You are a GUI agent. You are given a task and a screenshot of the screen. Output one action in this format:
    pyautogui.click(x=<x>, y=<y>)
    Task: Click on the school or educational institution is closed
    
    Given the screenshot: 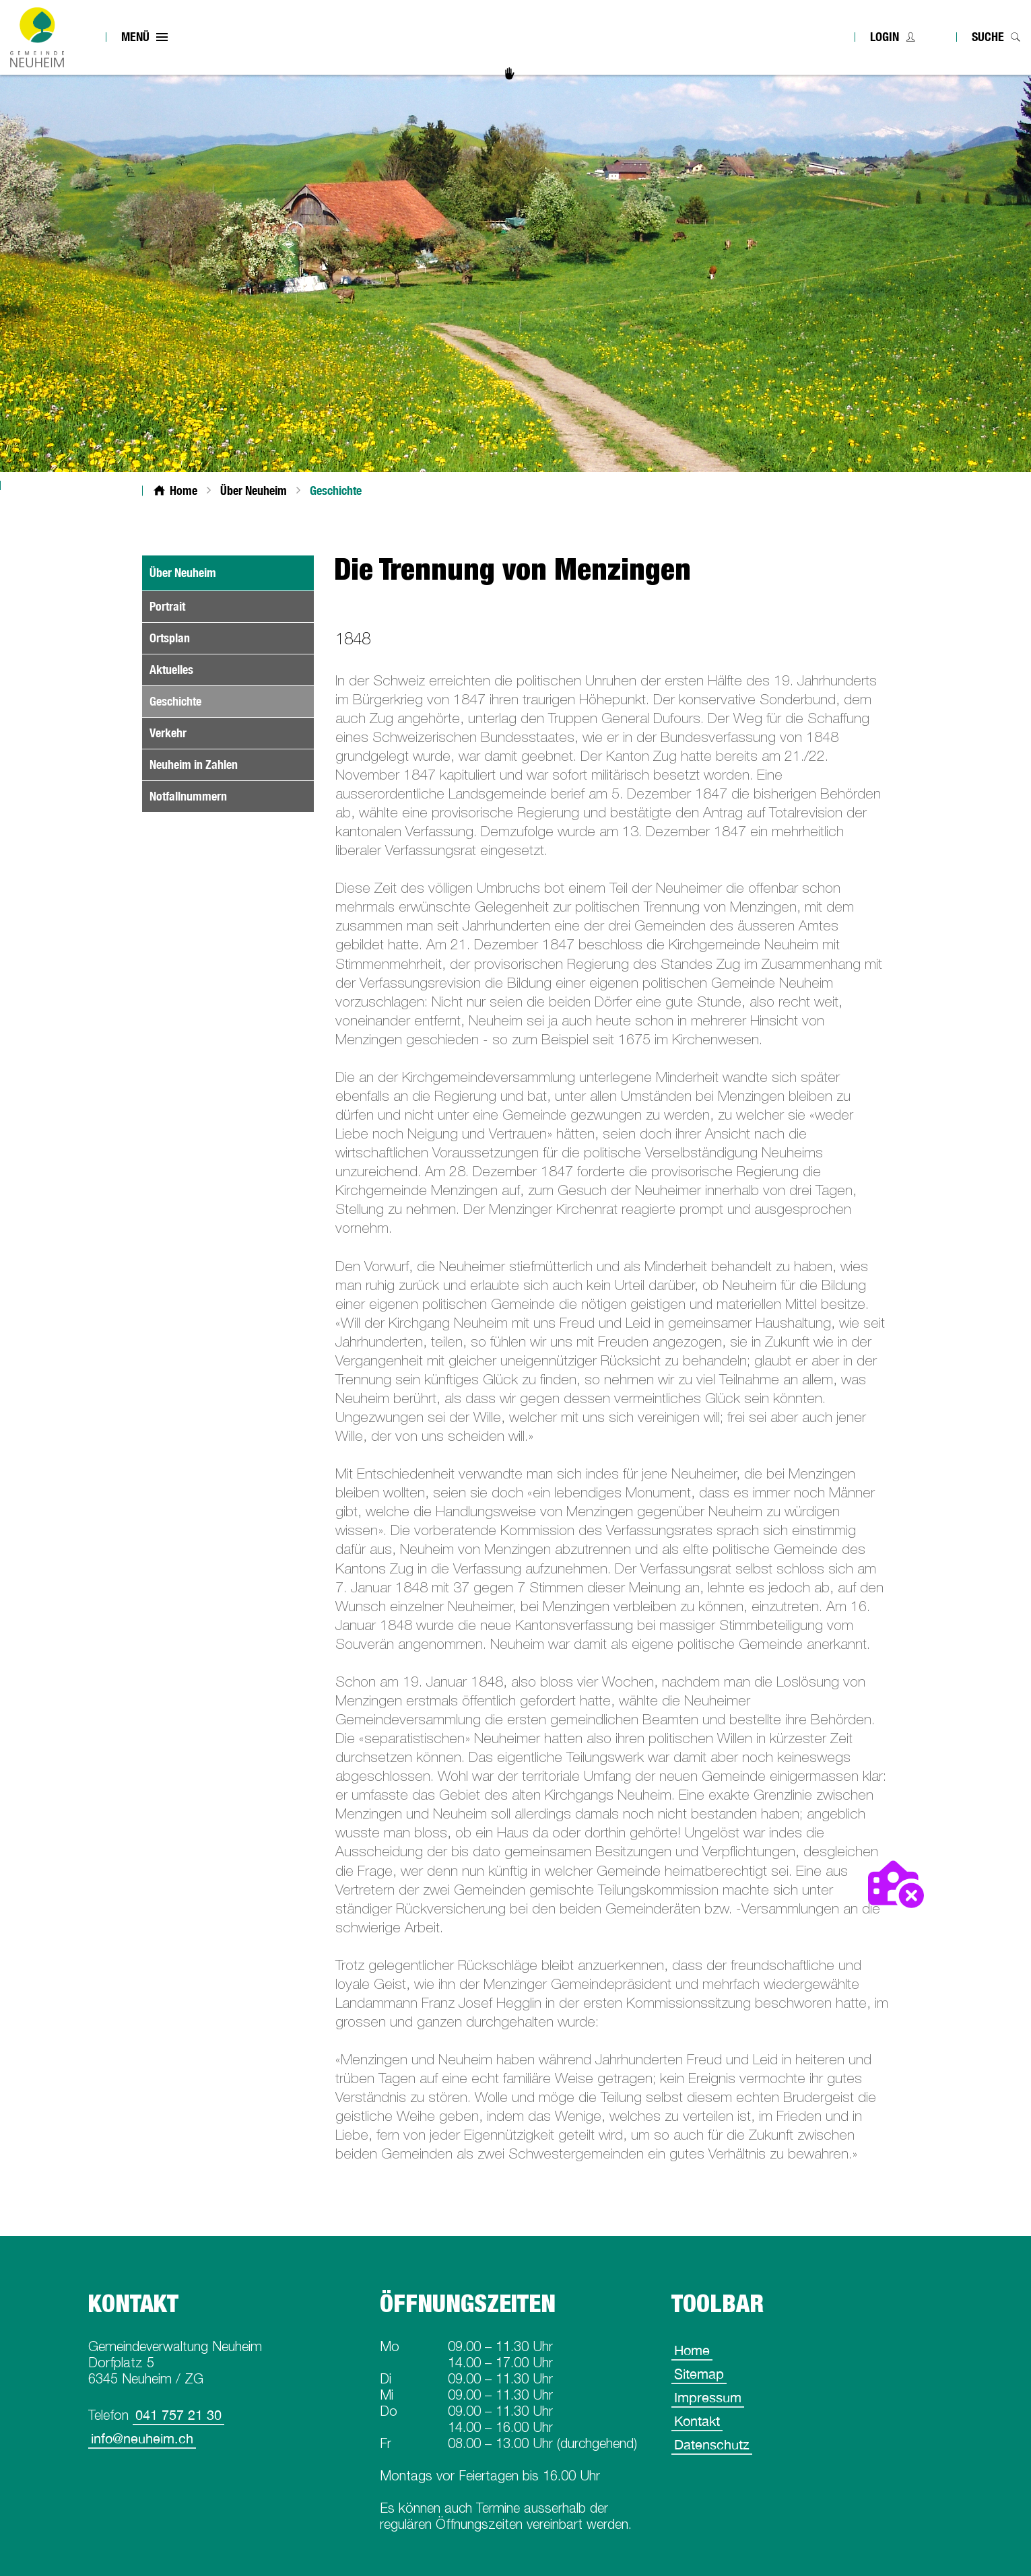 What is the action you would take?
    pyautogui.click(x=896, y=1883)
    